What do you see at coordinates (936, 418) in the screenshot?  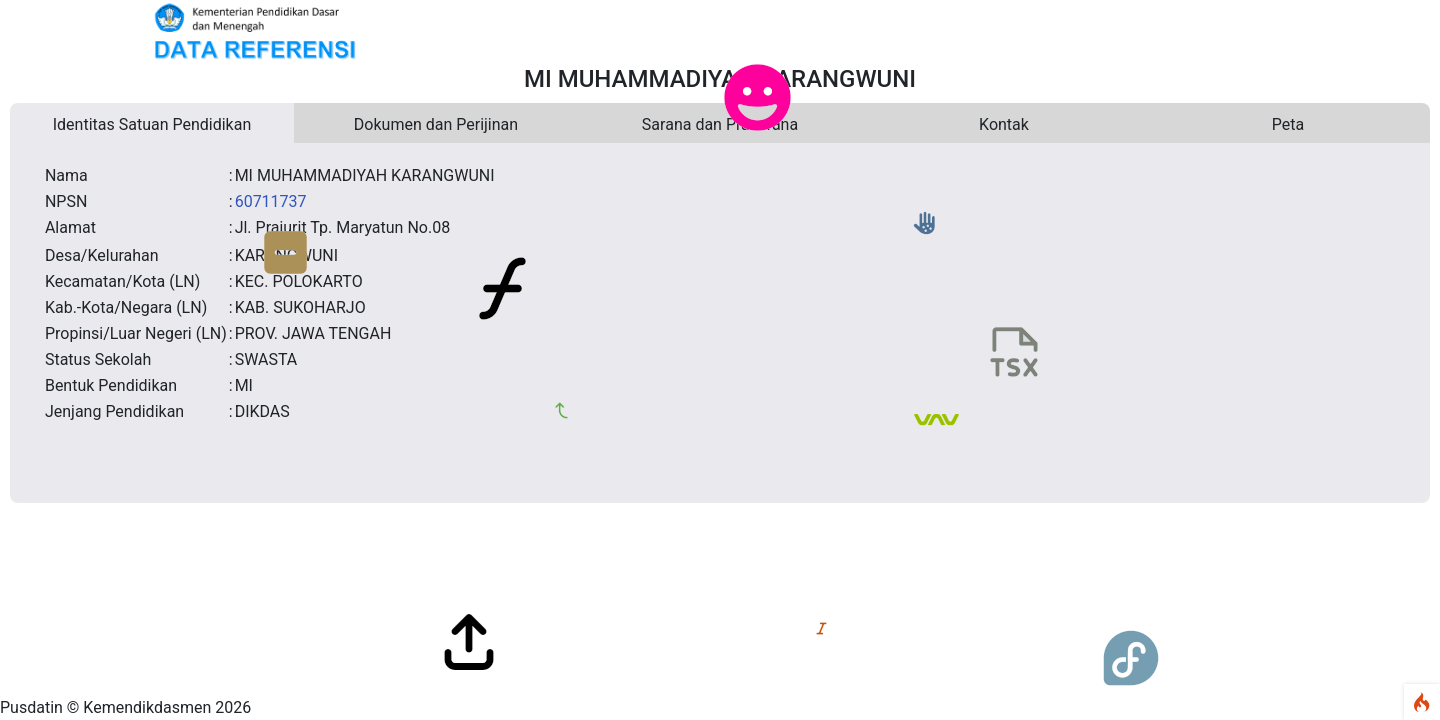 I see `vnv brand logo` at bounding box center [936, 418].